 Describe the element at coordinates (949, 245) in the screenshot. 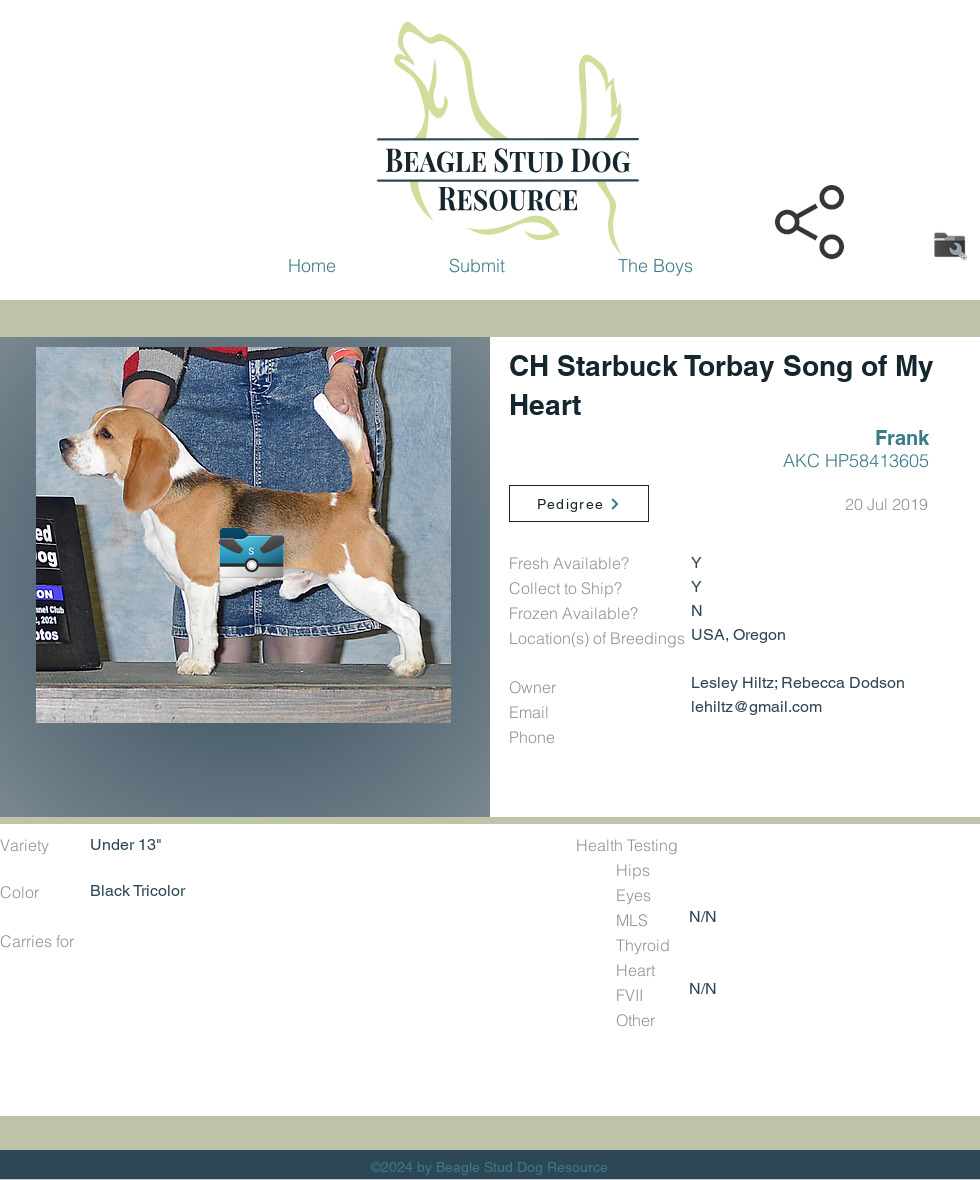

I see `open resource hacker project folder` at that location.